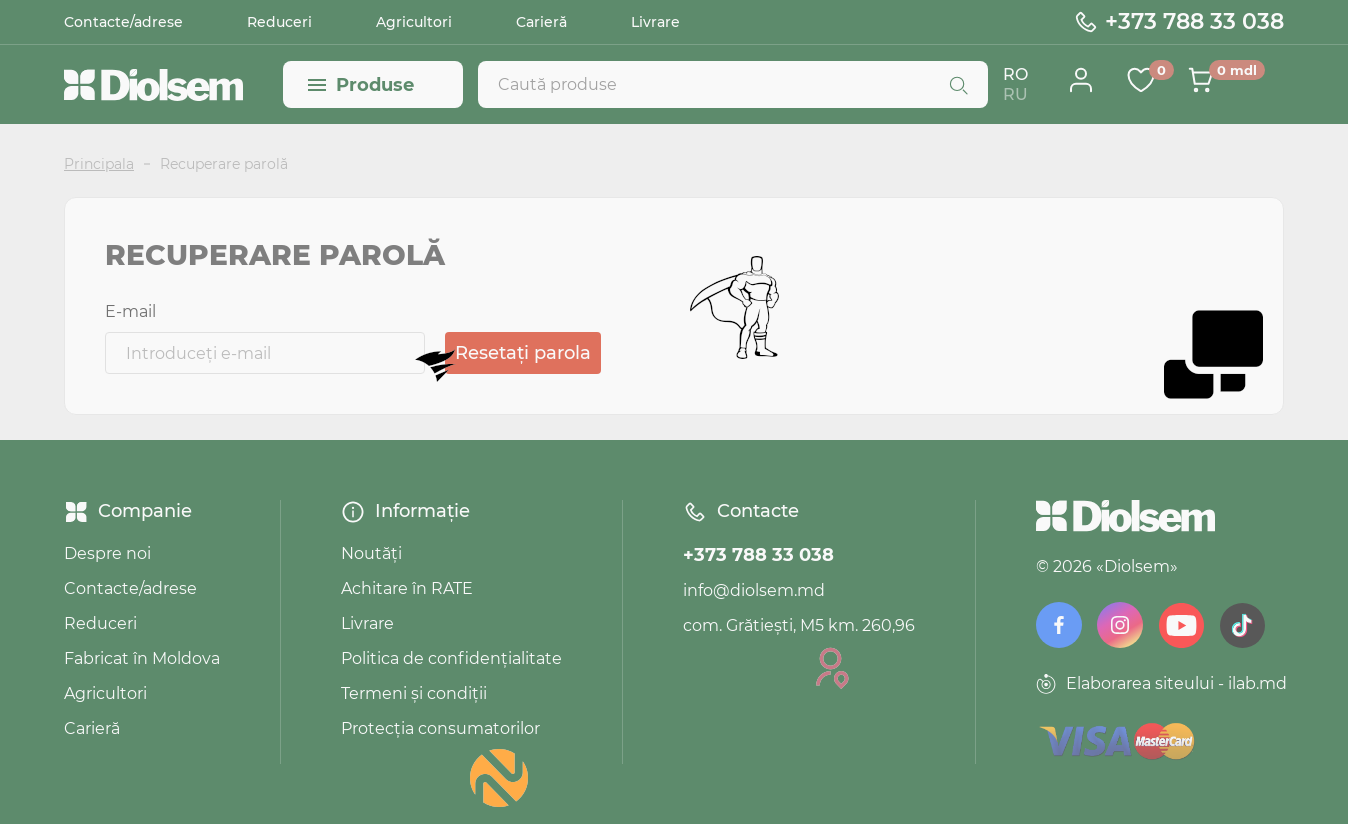 The width and height of the screenshot is (1348, 824). Describe the element at coordinates (734, 307) in the screenshot. I see `greensock animation platform (gsap) logo` at that location.